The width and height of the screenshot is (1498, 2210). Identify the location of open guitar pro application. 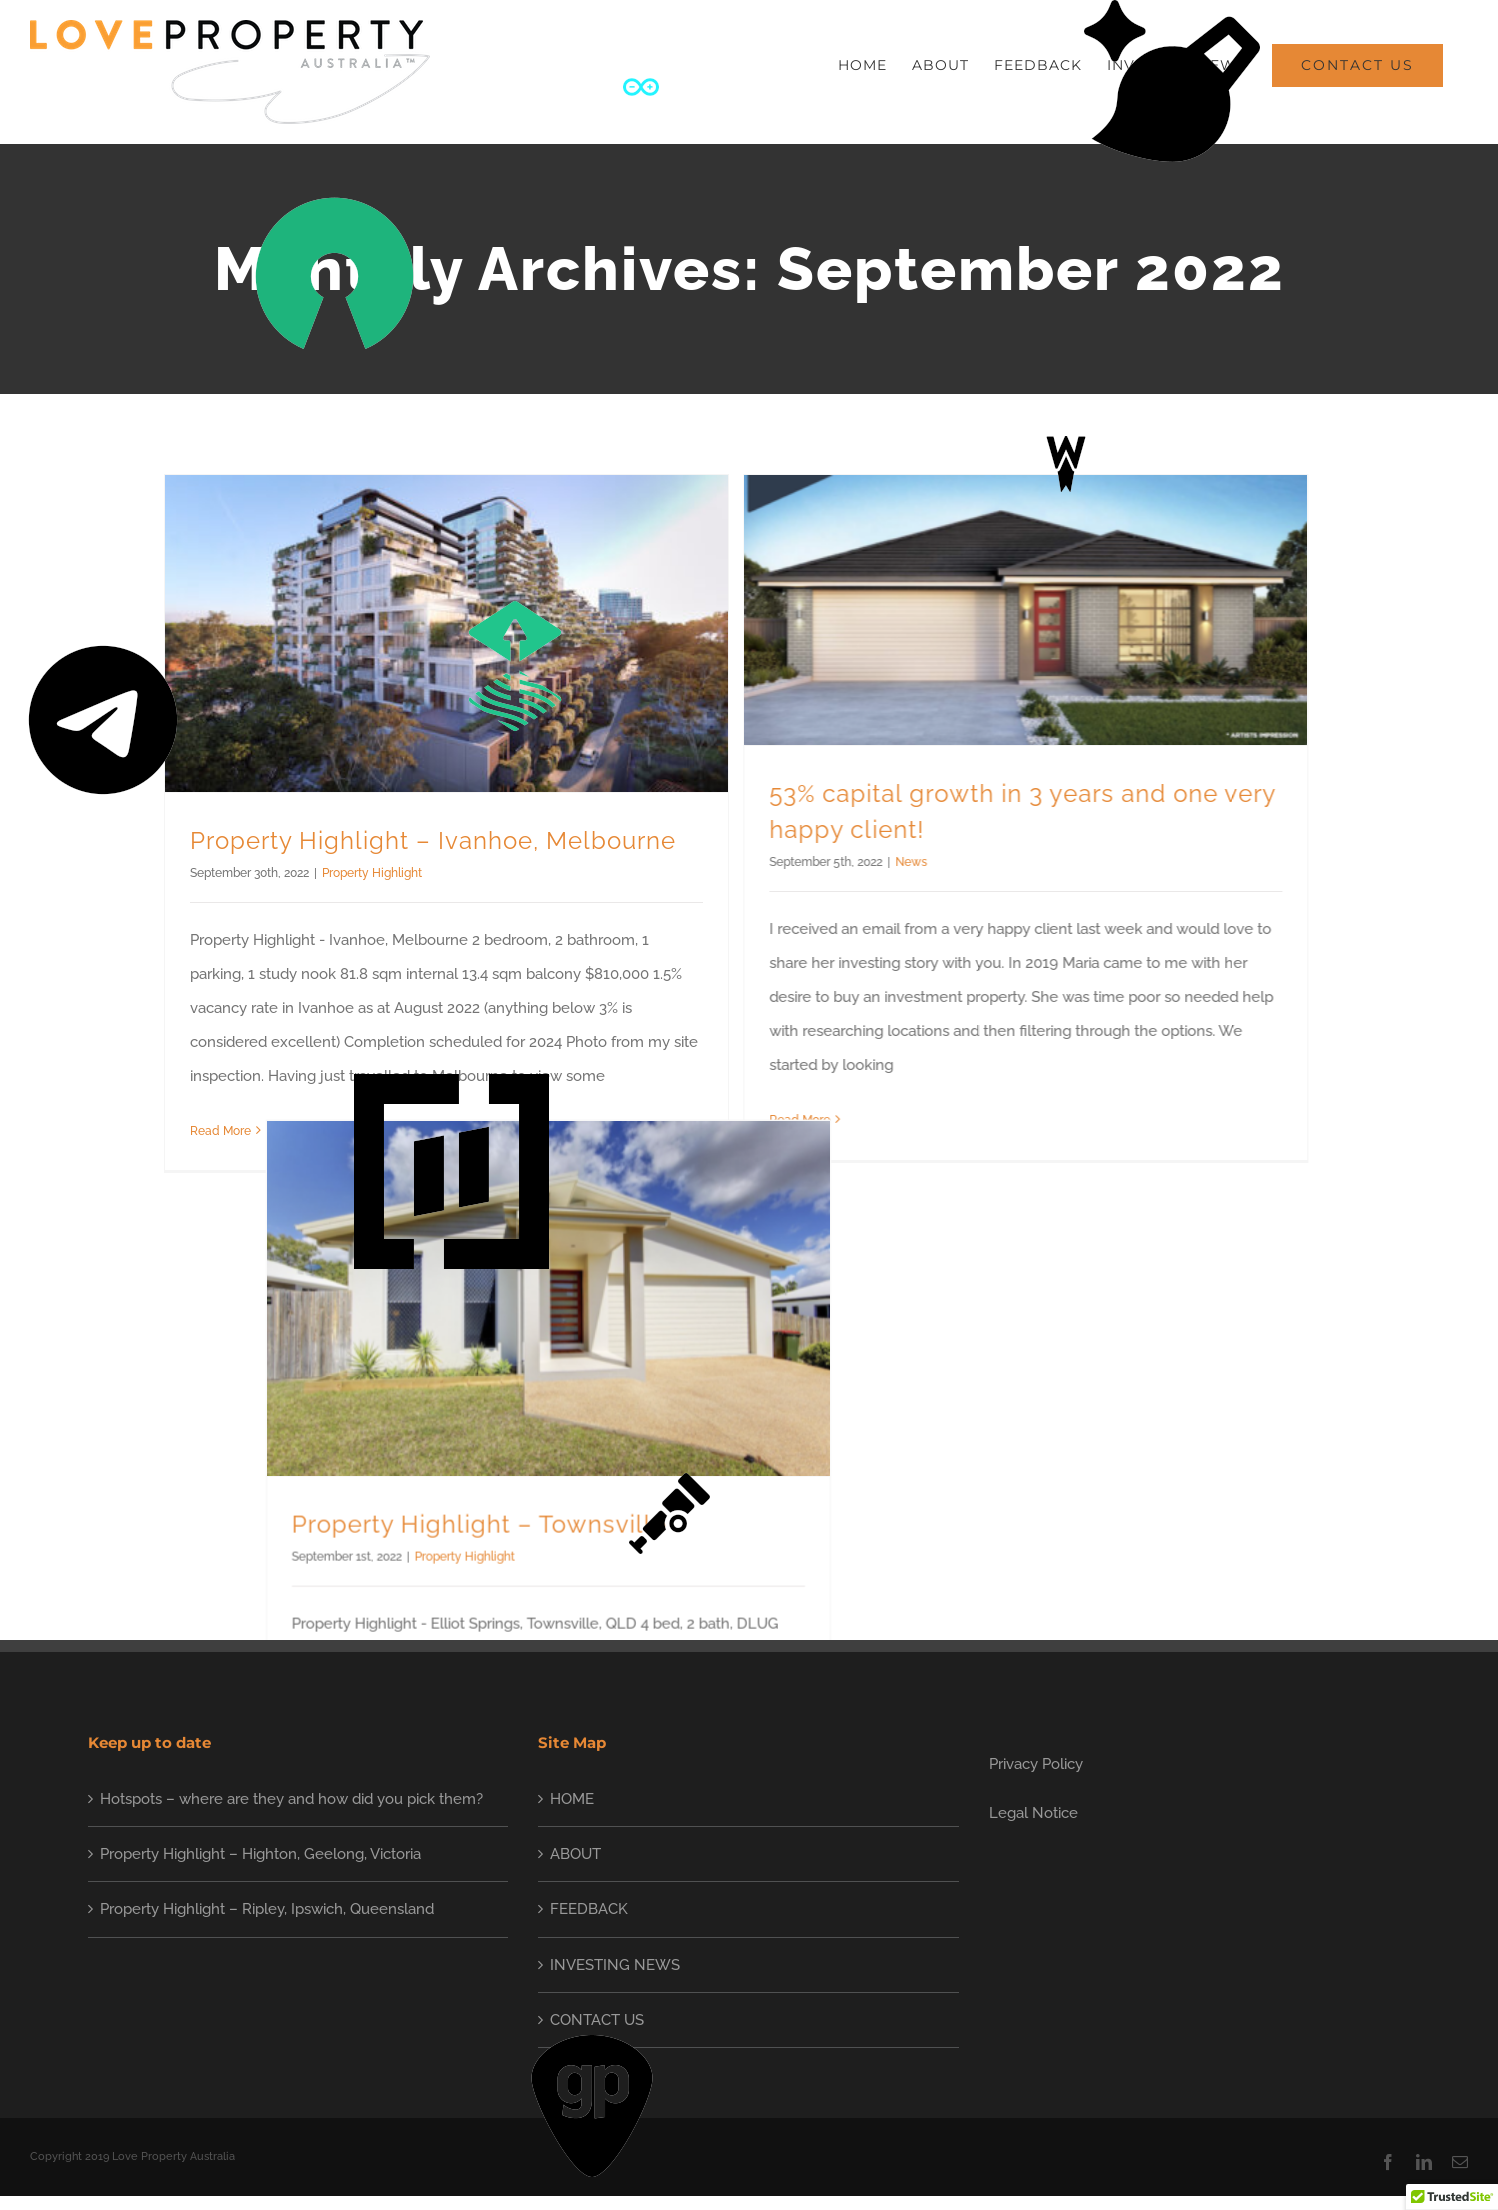
(592, 2106).